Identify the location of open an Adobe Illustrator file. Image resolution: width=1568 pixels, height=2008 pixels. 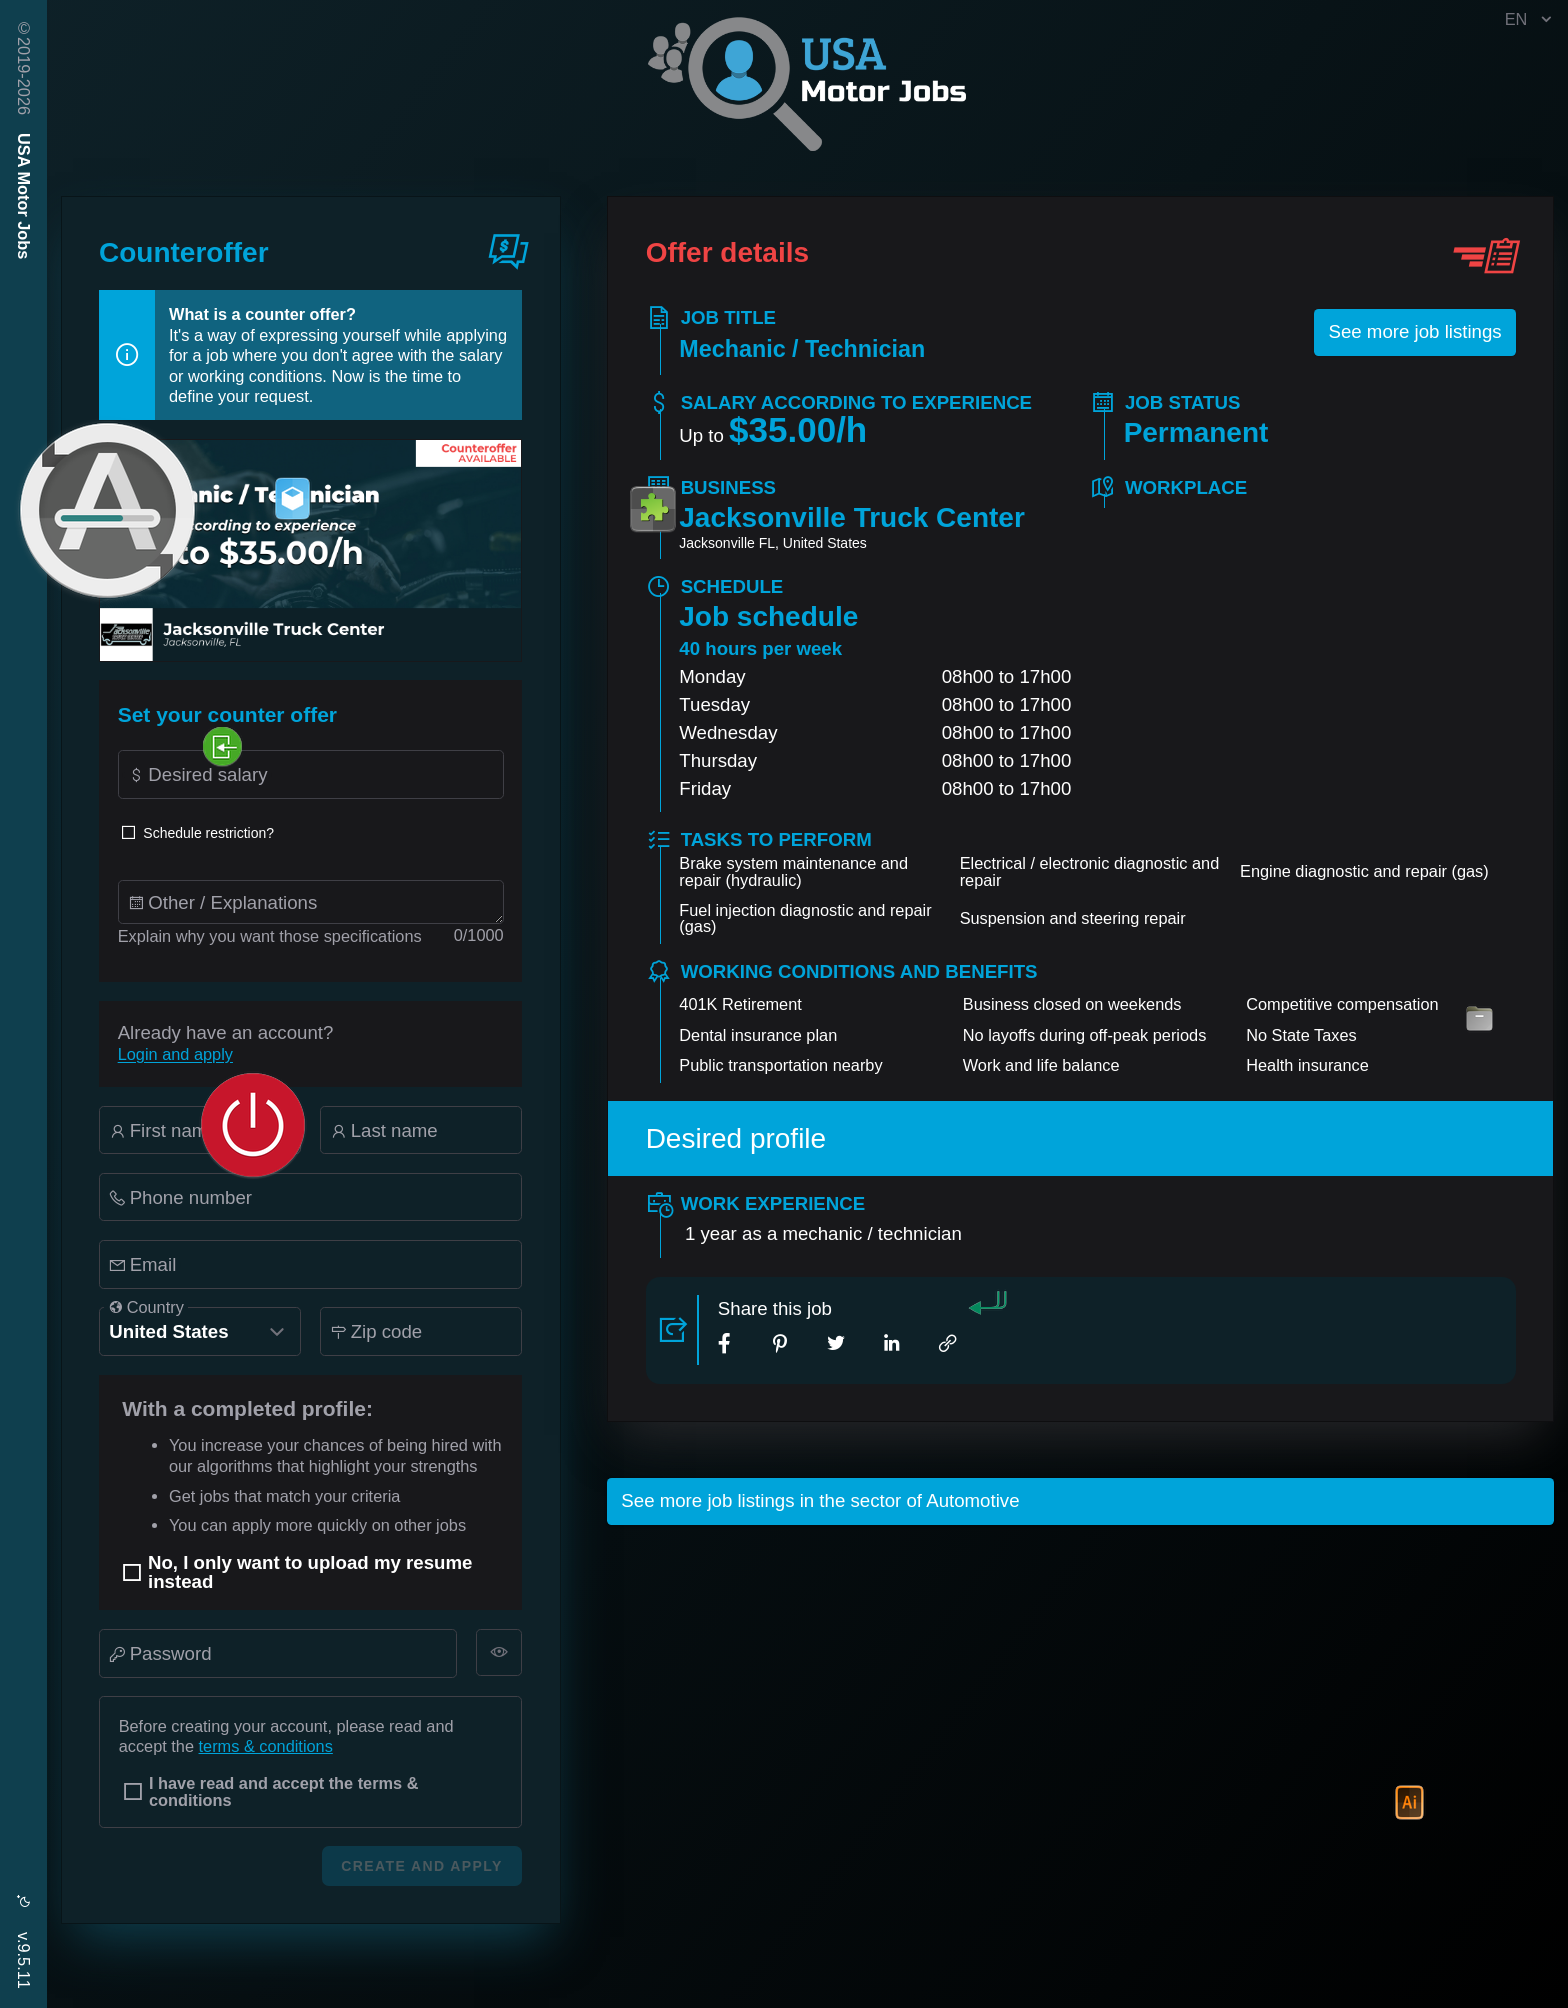
(1409, 1802).